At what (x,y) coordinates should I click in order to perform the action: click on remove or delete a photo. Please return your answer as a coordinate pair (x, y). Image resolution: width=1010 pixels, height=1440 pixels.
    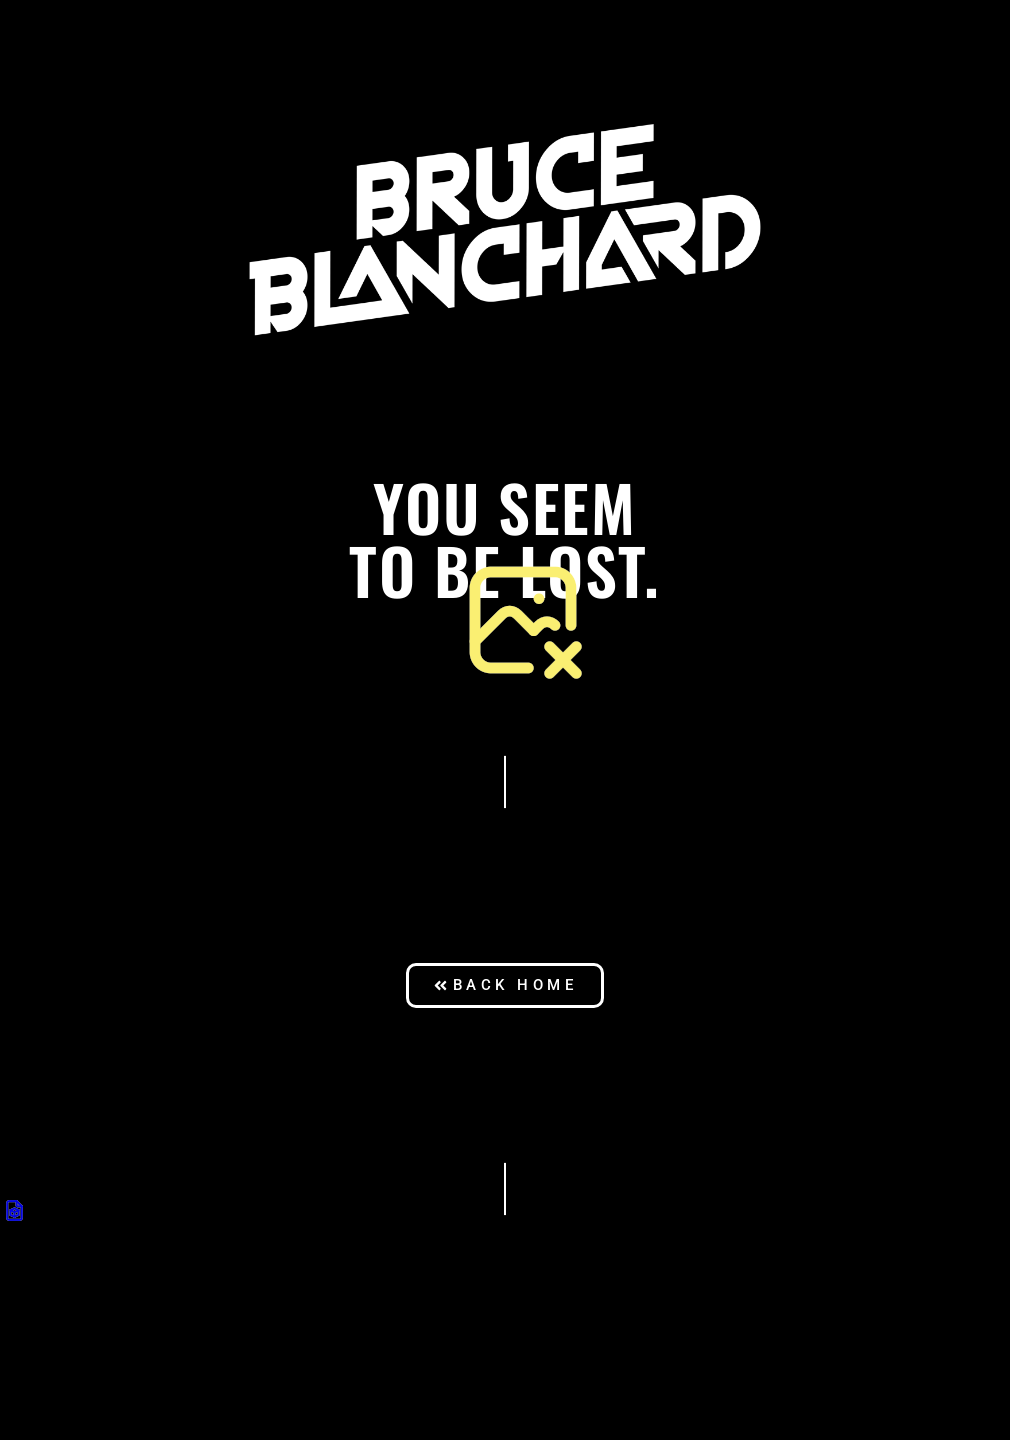
    Looking at the image, I should click on (523, 620).